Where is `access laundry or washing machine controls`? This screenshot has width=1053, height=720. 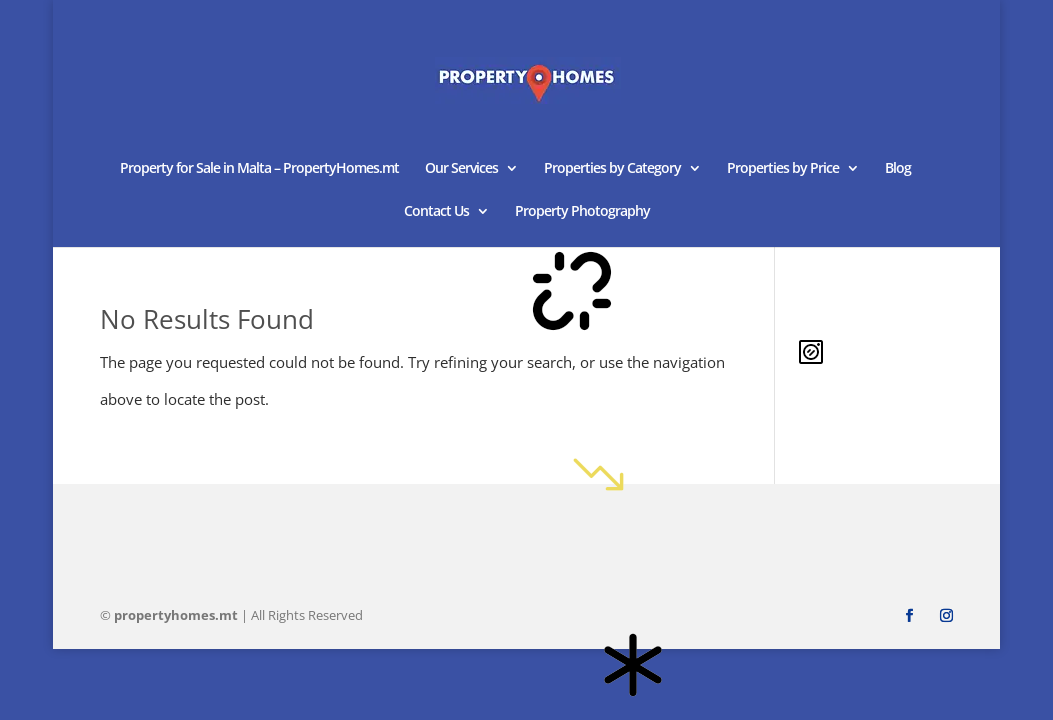
access laundry or washing machine controls is located at coordinates (811, 352).